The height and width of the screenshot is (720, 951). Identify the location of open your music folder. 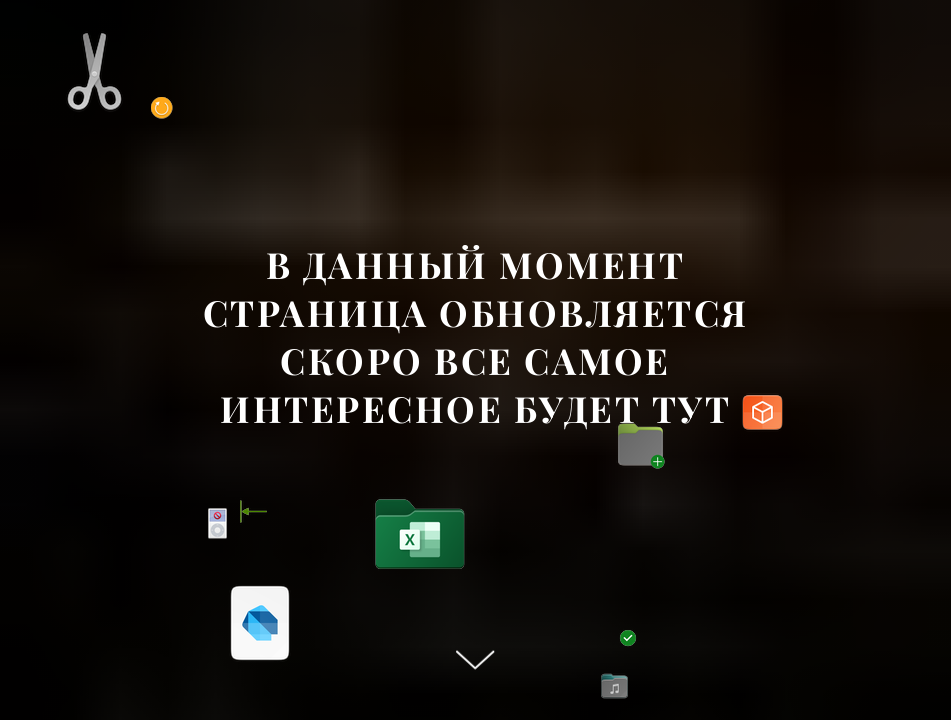
(614, 685).